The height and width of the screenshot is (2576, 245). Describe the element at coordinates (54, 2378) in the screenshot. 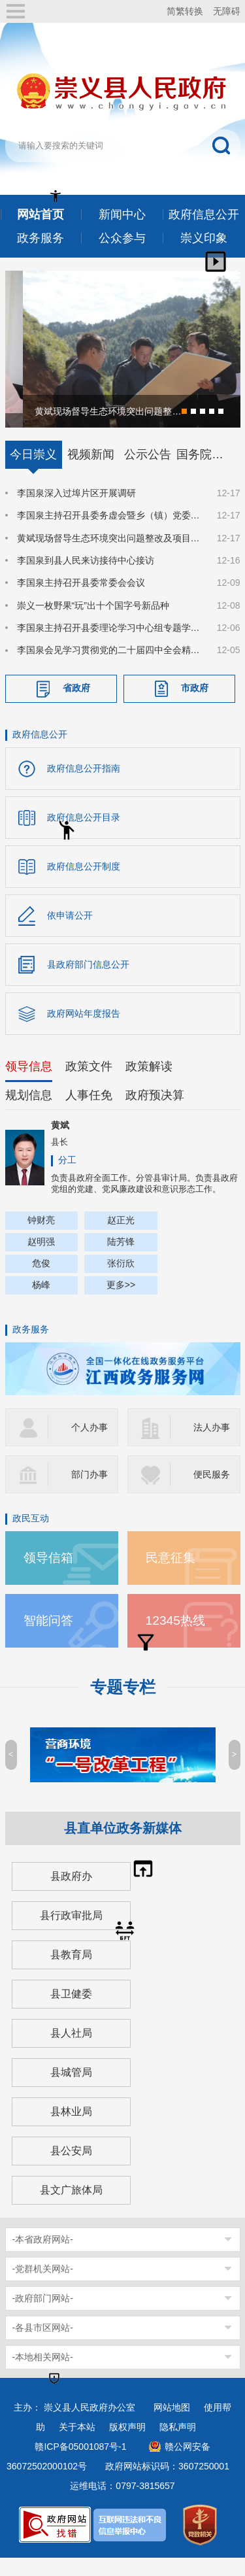

I see `security warning or alert detected` at that location.